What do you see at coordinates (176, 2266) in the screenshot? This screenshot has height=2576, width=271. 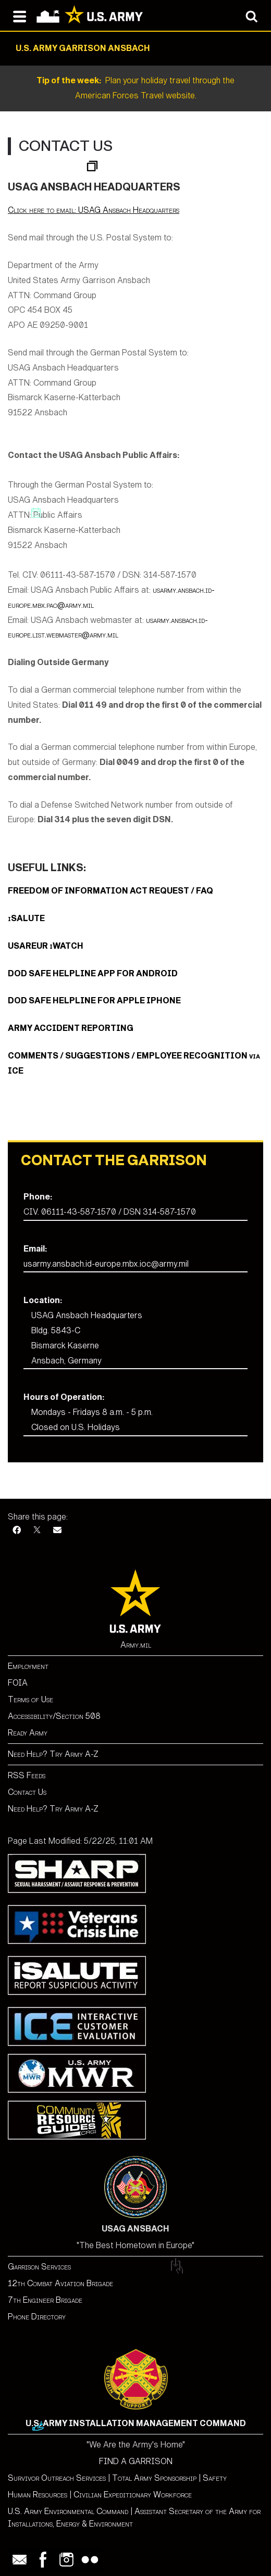 I see `withdraw or receive funds` at bounding box center [176, 2266].